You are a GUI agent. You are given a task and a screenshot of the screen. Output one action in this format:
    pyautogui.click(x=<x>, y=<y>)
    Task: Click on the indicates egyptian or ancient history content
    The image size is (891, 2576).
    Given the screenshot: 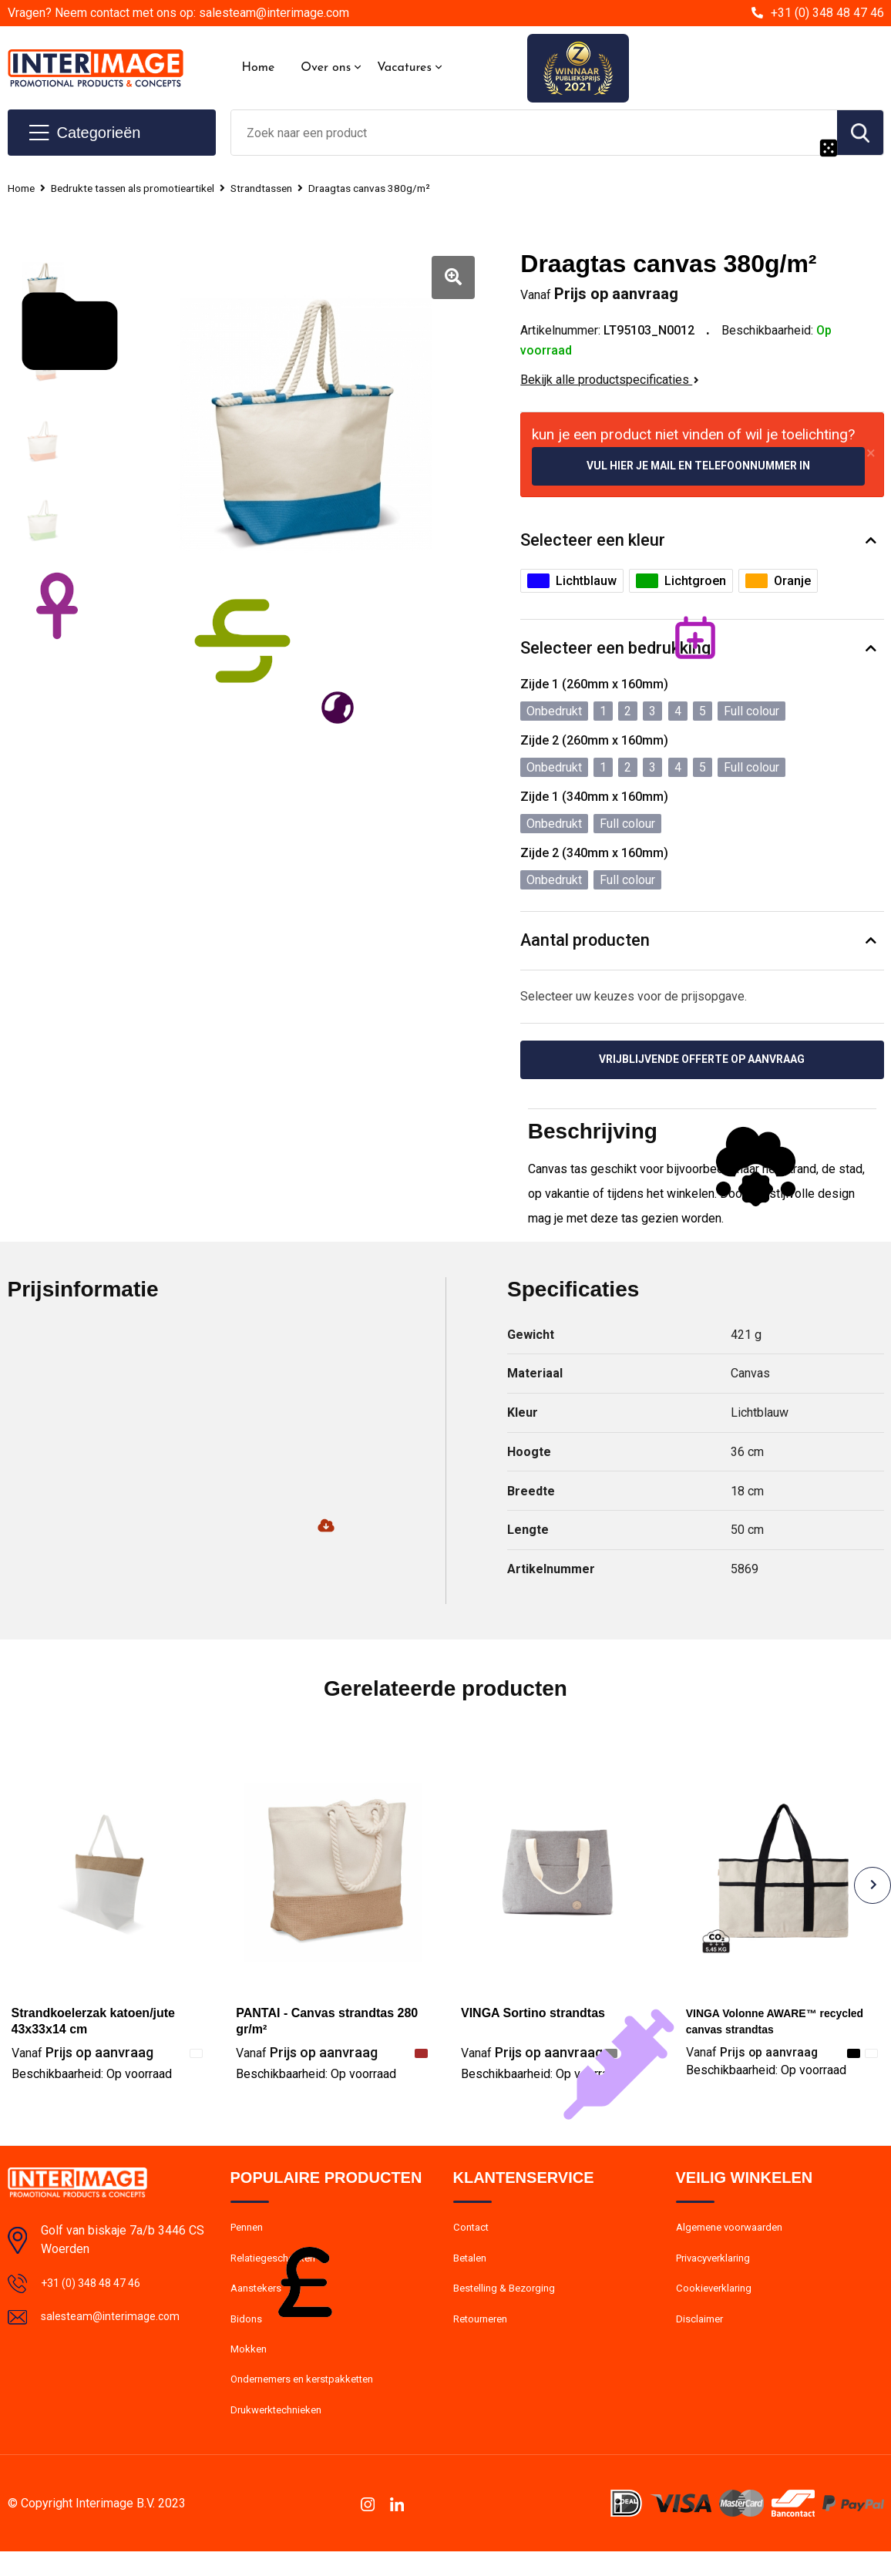 What is the action you would take?
    pyautogui.click(x=57, y=606)
    